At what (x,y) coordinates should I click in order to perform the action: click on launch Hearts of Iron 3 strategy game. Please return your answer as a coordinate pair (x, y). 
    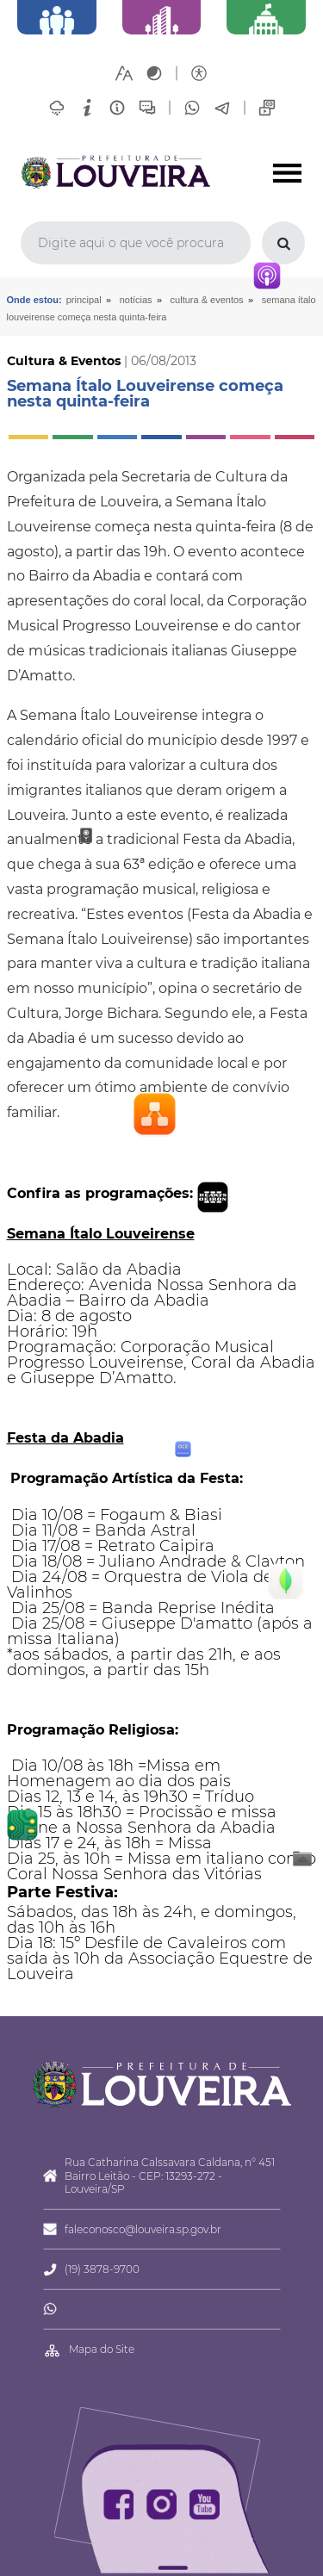
    Looking at the image, I should click on (213, 1197).